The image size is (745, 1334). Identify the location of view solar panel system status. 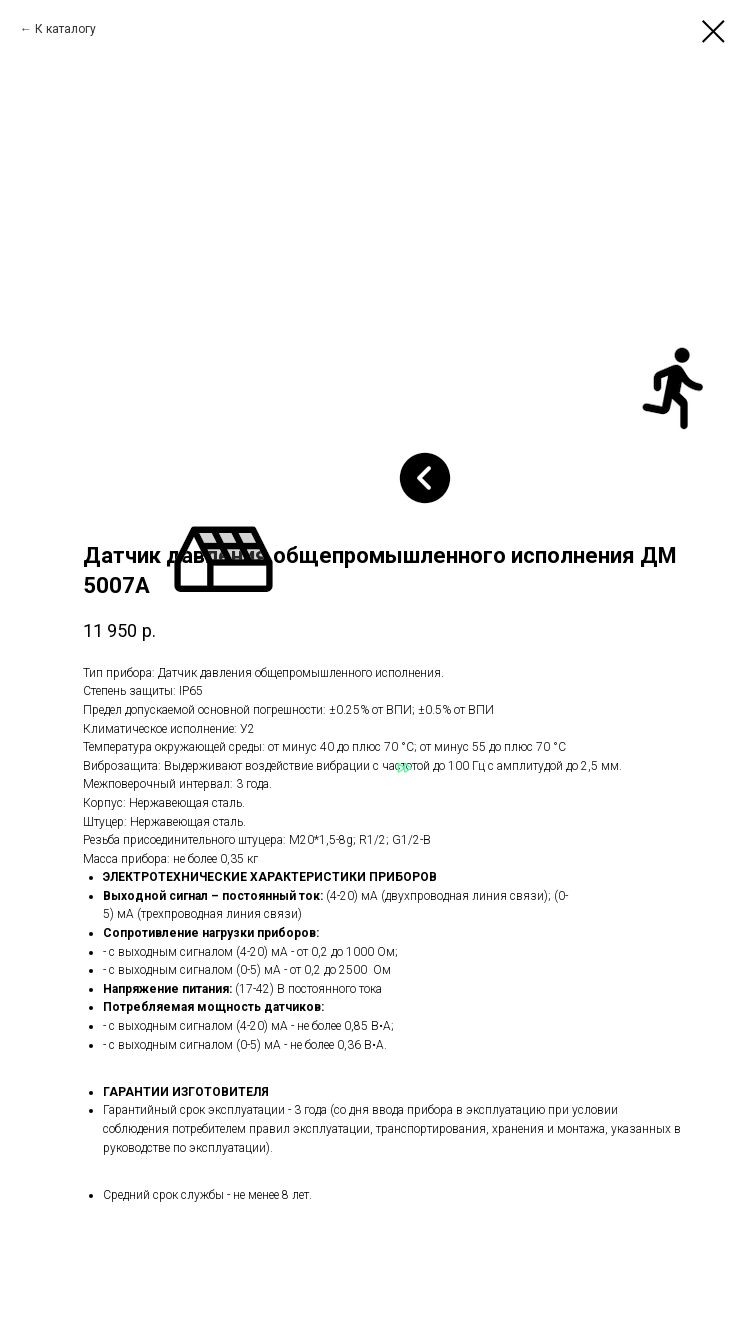
(223, 562).